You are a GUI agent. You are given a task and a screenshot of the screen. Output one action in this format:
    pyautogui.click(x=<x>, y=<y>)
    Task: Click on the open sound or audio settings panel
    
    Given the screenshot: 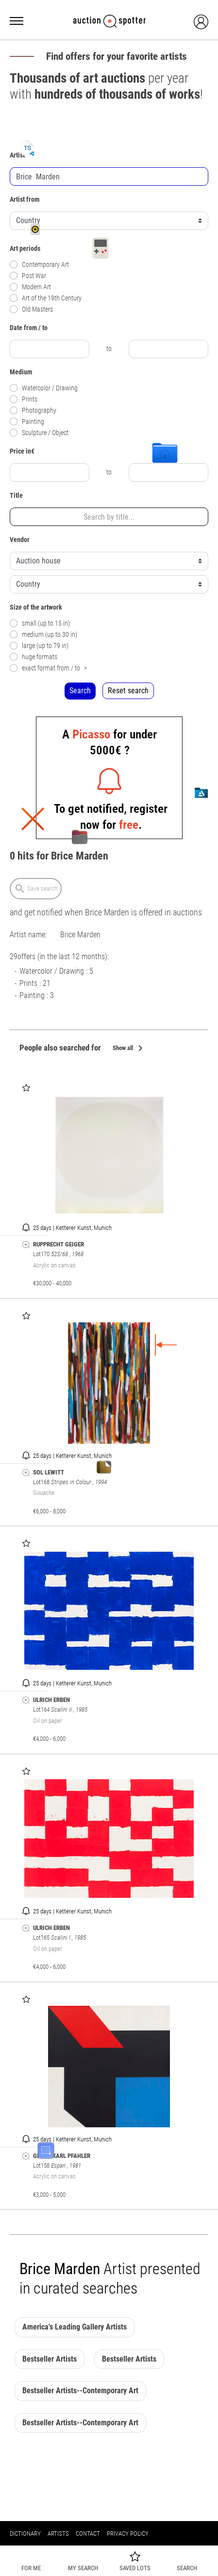 What is the action you would take?
    pyautogui.click(x=35, y=229)
    